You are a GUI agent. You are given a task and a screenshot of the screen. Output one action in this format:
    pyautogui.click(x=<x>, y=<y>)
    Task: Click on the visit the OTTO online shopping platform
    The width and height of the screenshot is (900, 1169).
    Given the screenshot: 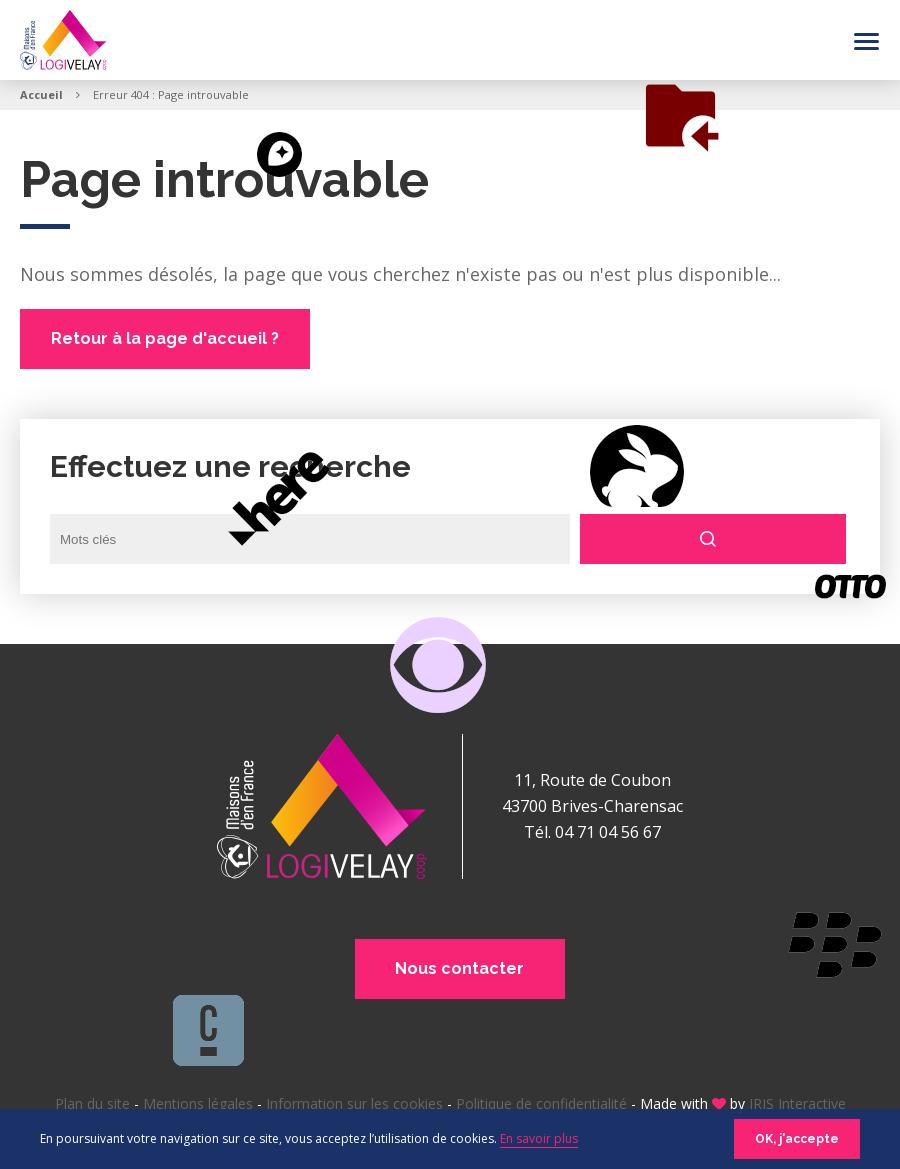 What is the action you would take?
    pyautogui.click(x=850, y=586)
    